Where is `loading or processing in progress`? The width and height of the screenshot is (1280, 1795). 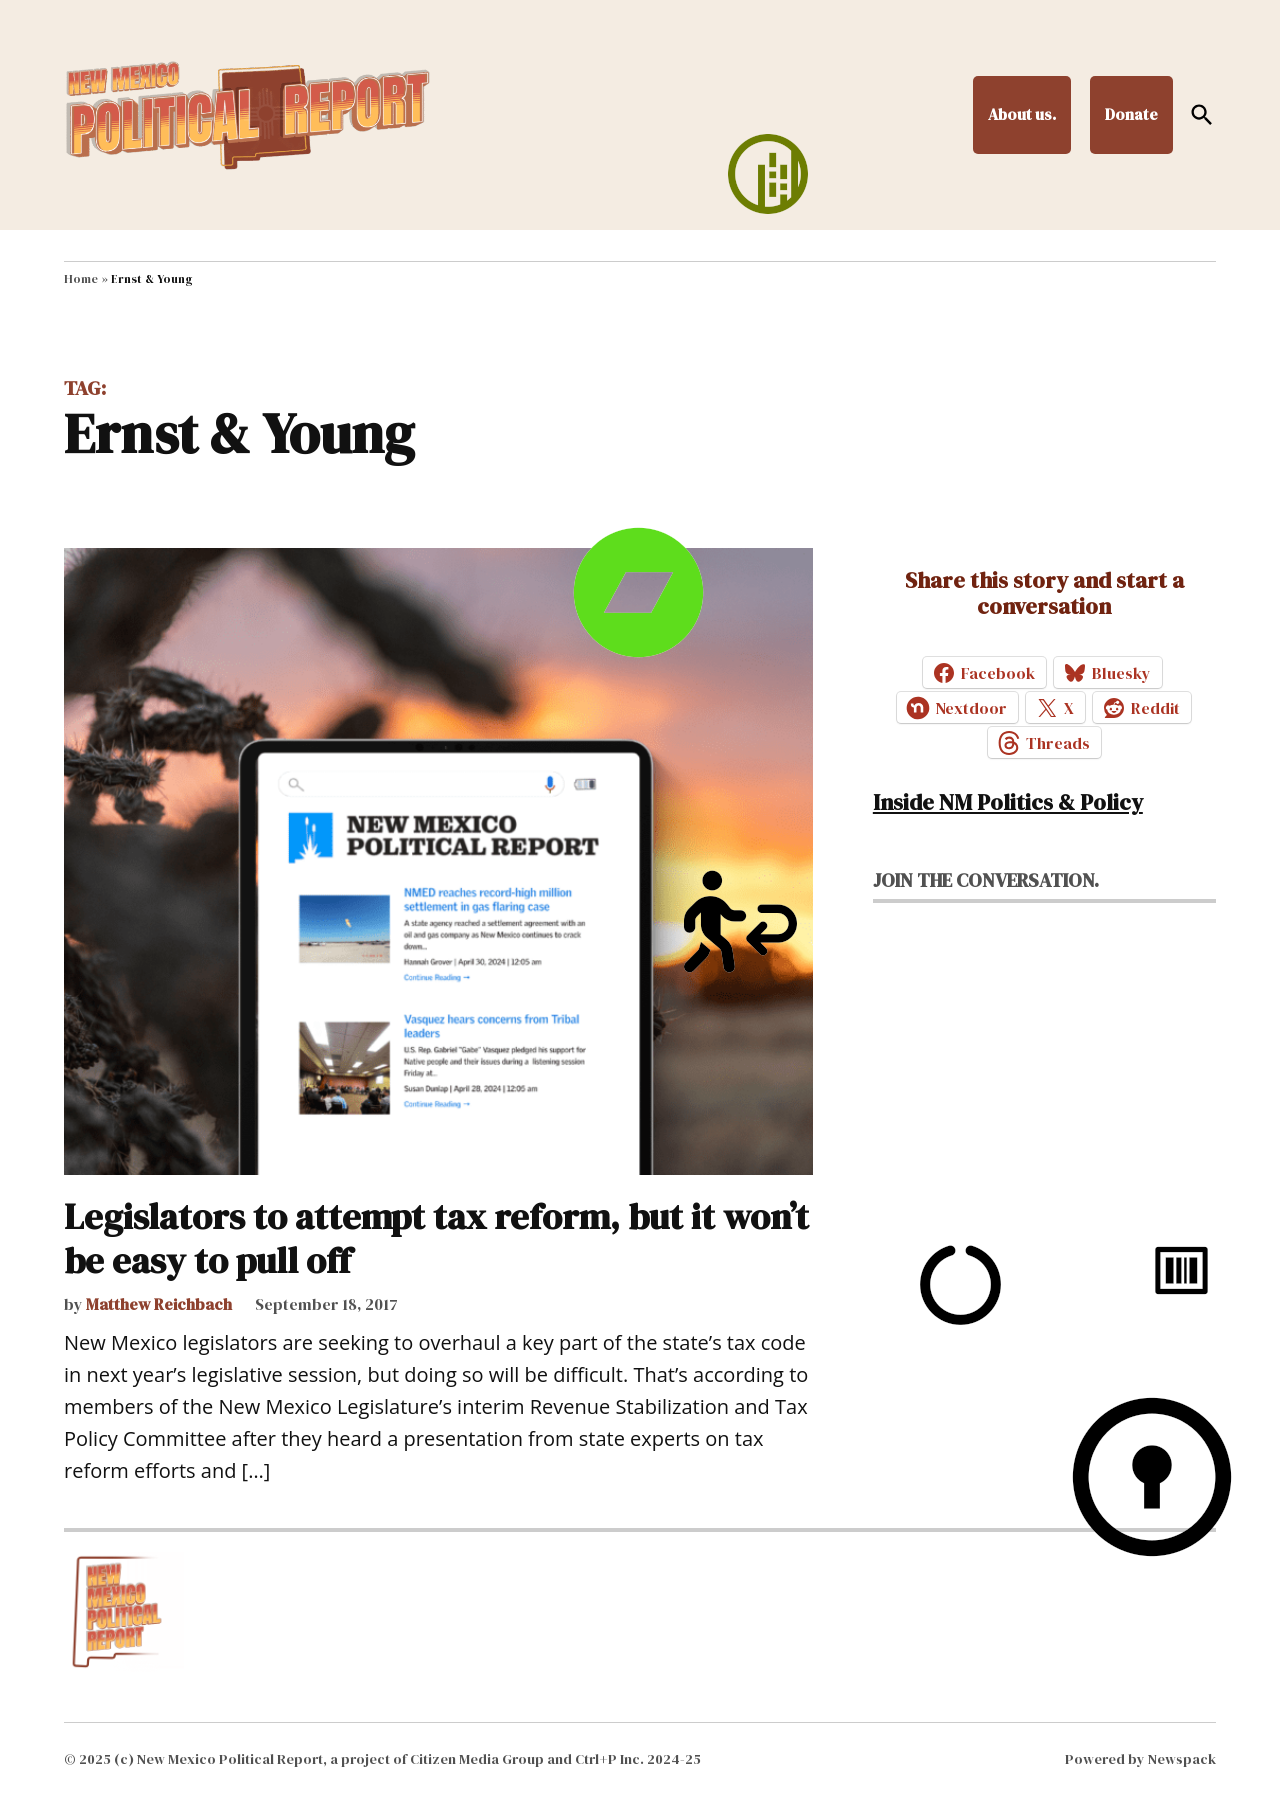 loading or processing in progress is located at coordinates (960, 1284).